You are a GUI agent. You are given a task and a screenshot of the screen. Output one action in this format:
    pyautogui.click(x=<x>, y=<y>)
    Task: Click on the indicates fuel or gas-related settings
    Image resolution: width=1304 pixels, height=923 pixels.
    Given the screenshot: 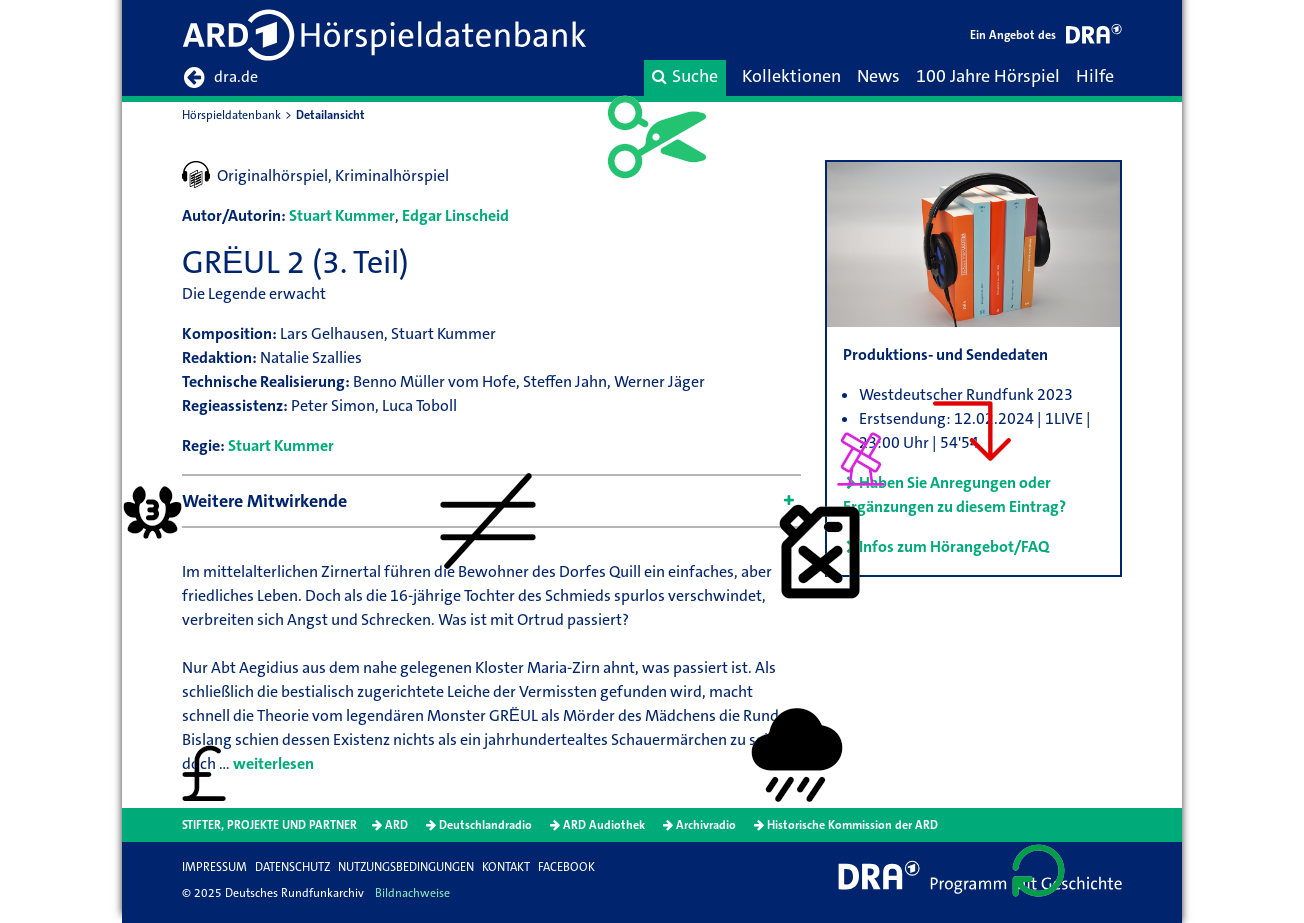 What is the action you would take?
    pyautogui.click(x=820, y=552)
    